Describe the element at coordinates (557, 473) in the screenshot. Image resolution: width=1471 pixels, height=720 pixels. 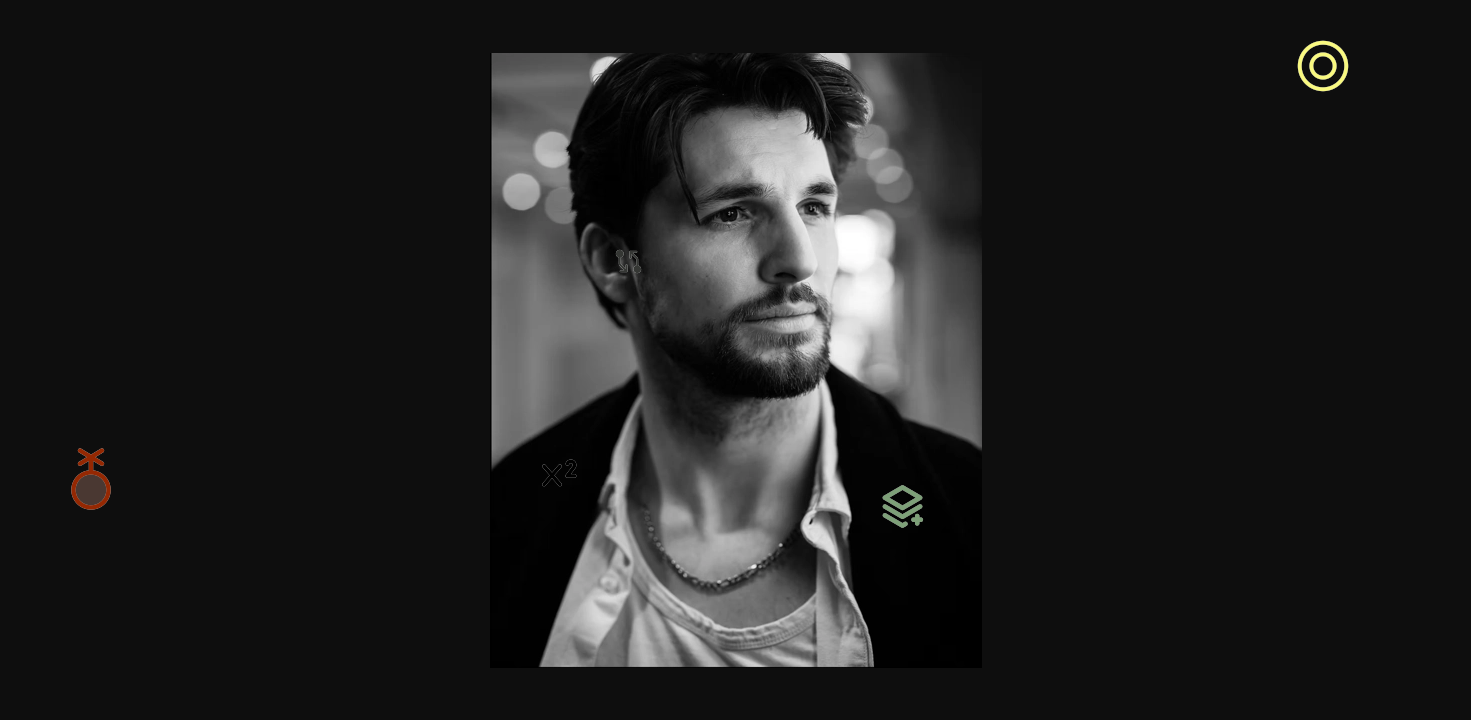
I see `format text as superscript` at that location.